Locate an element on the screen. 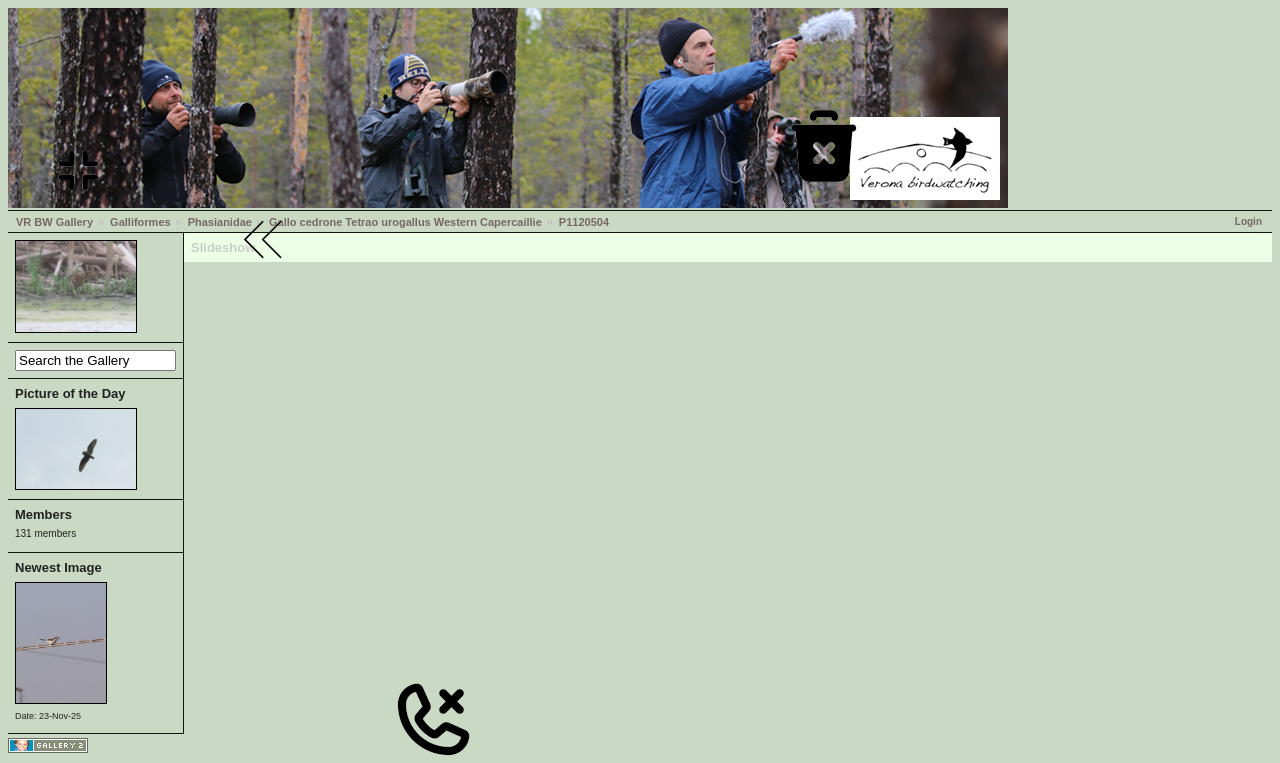 Image resolution: width=1280 pixels, height=763 pixels. end or reject a phone call is located at coordinates (435, 718).